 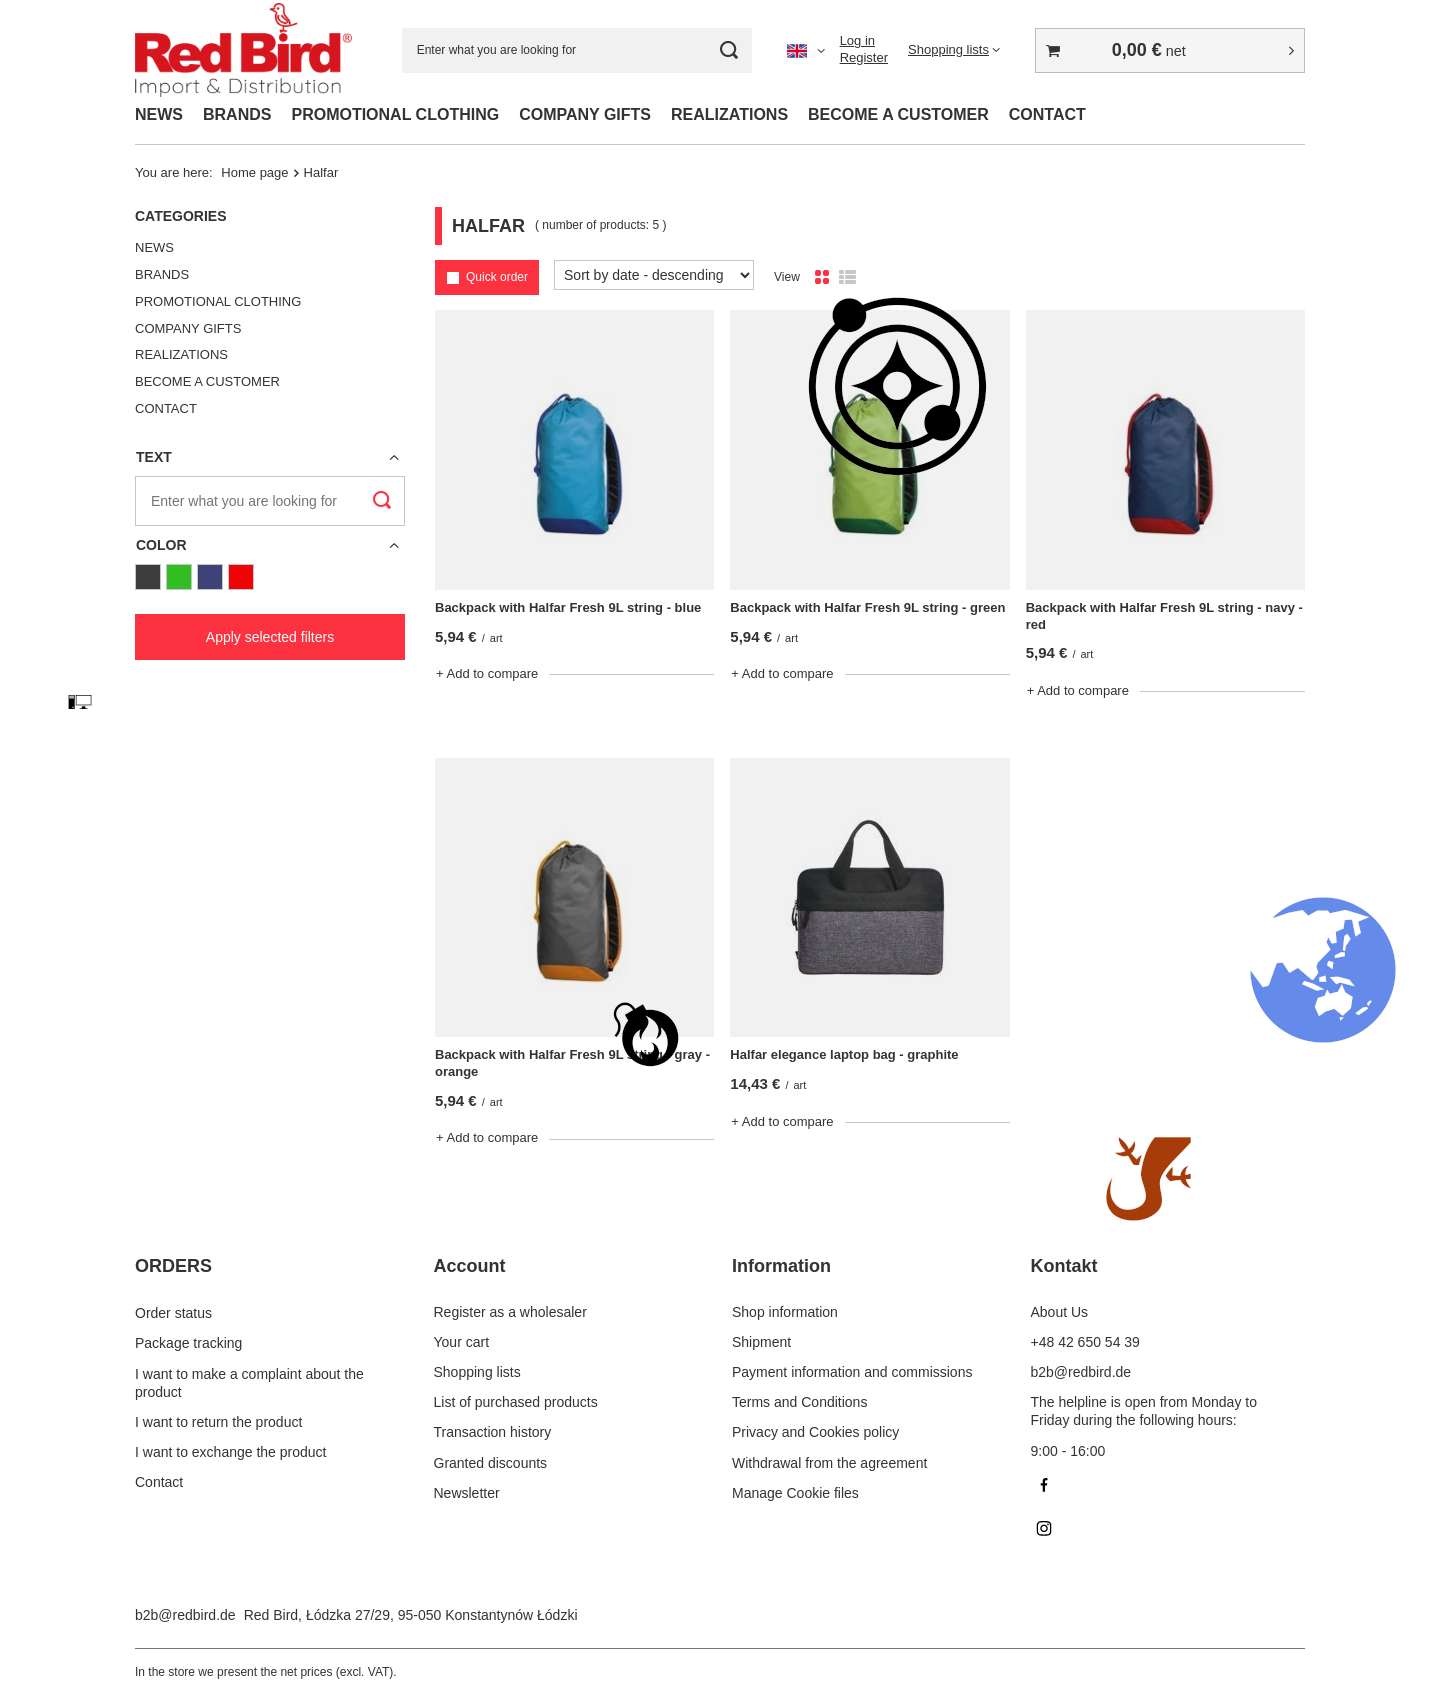 I want to click on access orbital mechanics or space simulation features, so click(x=897, y=386).